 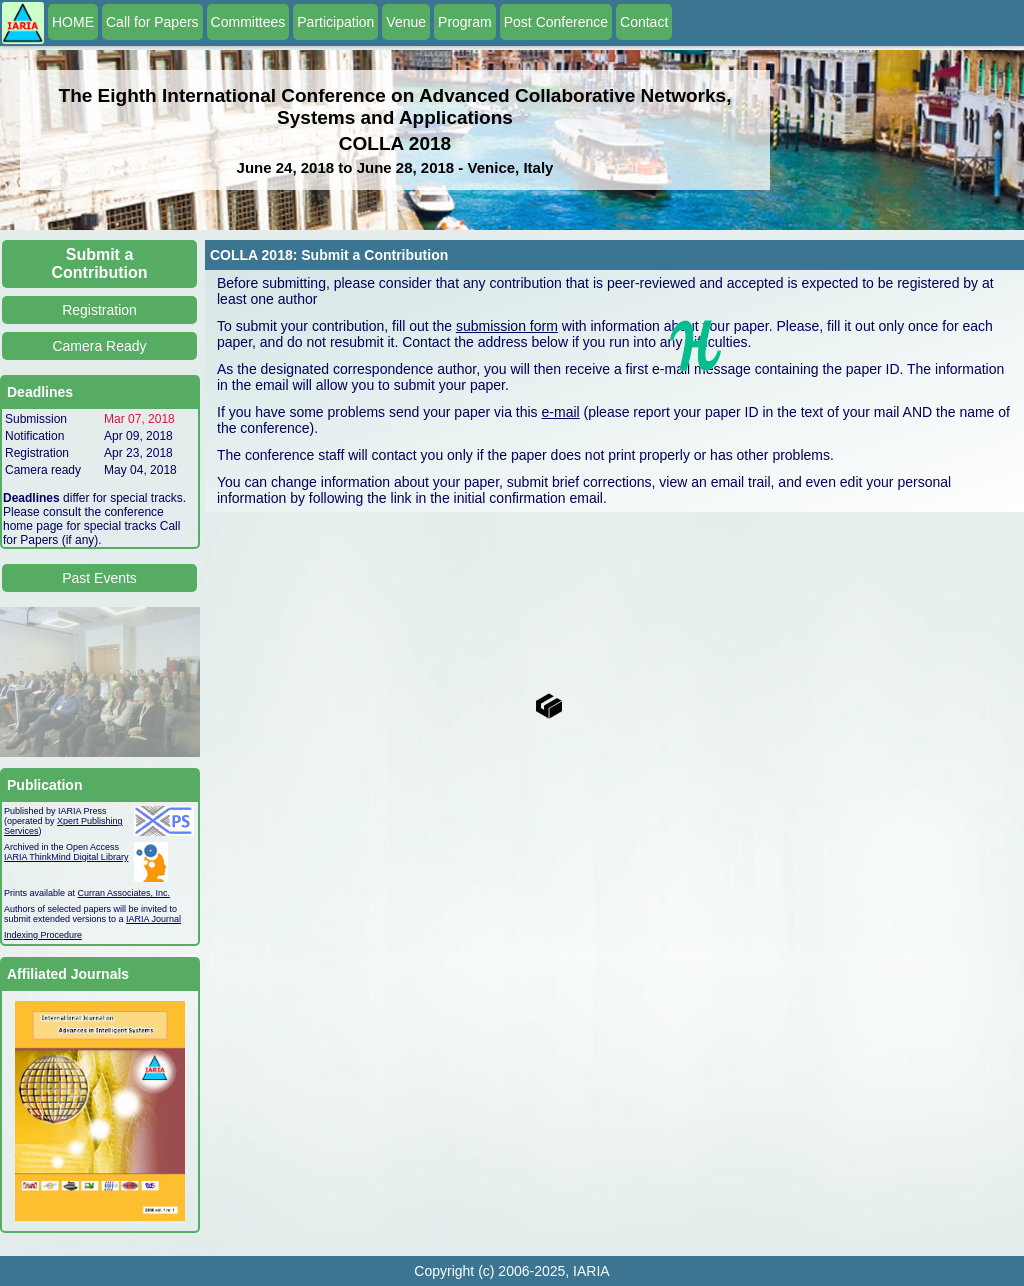 What do you see at coordinates (549, 706) in the screenshot?
I see `git large file storage logo` at bounding box center [549, 706].